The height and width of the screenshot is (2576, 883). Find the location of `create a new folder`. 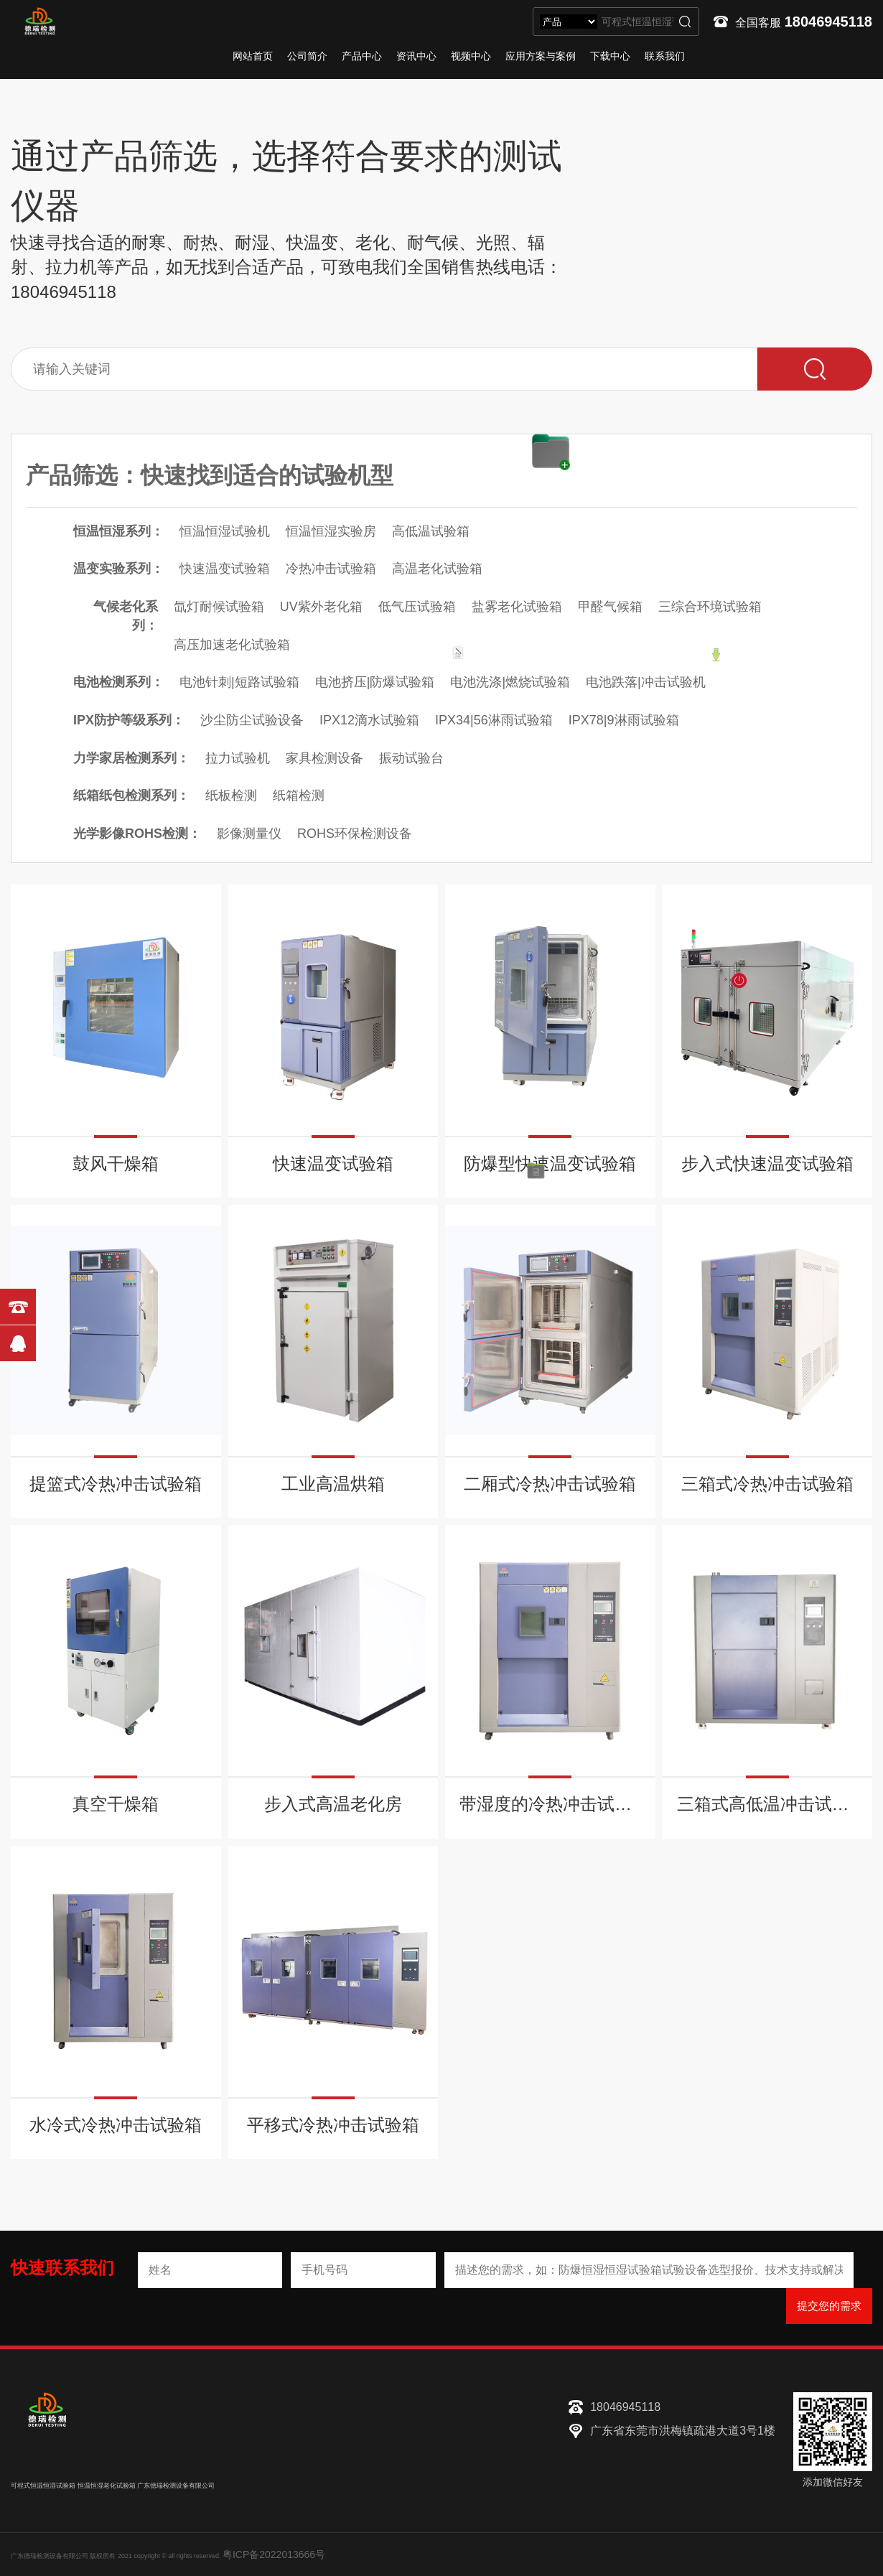

create a new folder is located at coordinates (551, 451).